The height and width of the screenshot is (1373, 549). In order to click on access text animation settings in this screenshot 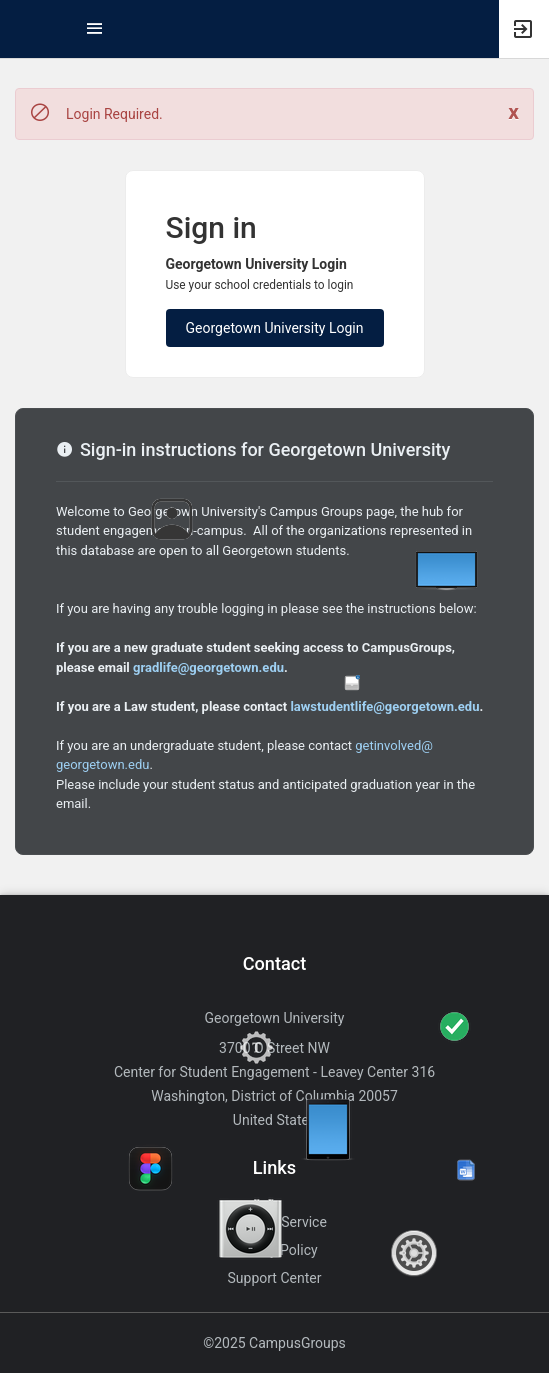, I will do `click(256, 1047)`.